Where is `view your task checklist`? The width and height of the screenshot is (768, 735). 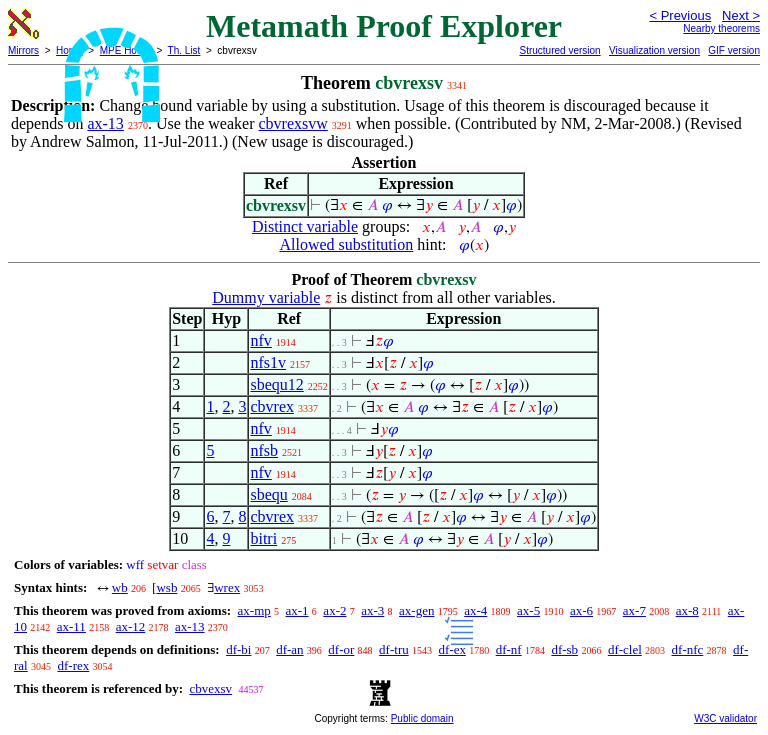
view your task checklist is located at coordinates (460, 632).